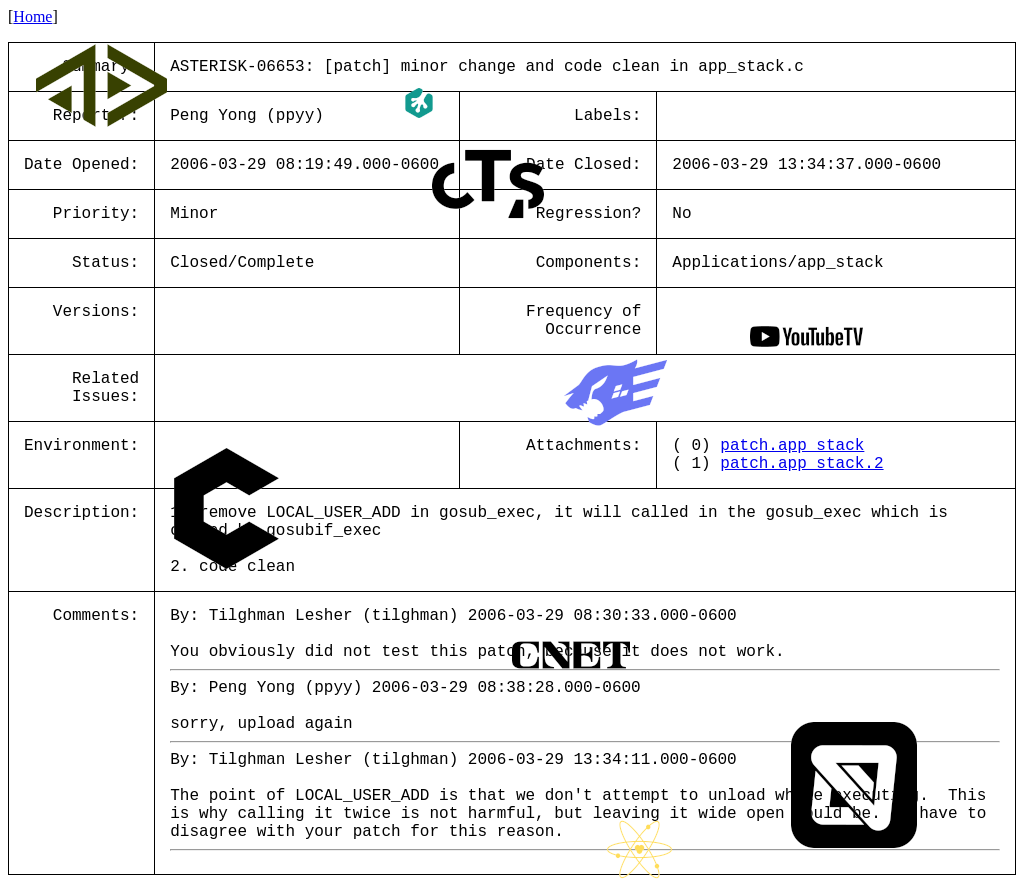  Describe the element at coordinates (615, 392) in the screenshot. I see `fastify web framework logo` at that location.